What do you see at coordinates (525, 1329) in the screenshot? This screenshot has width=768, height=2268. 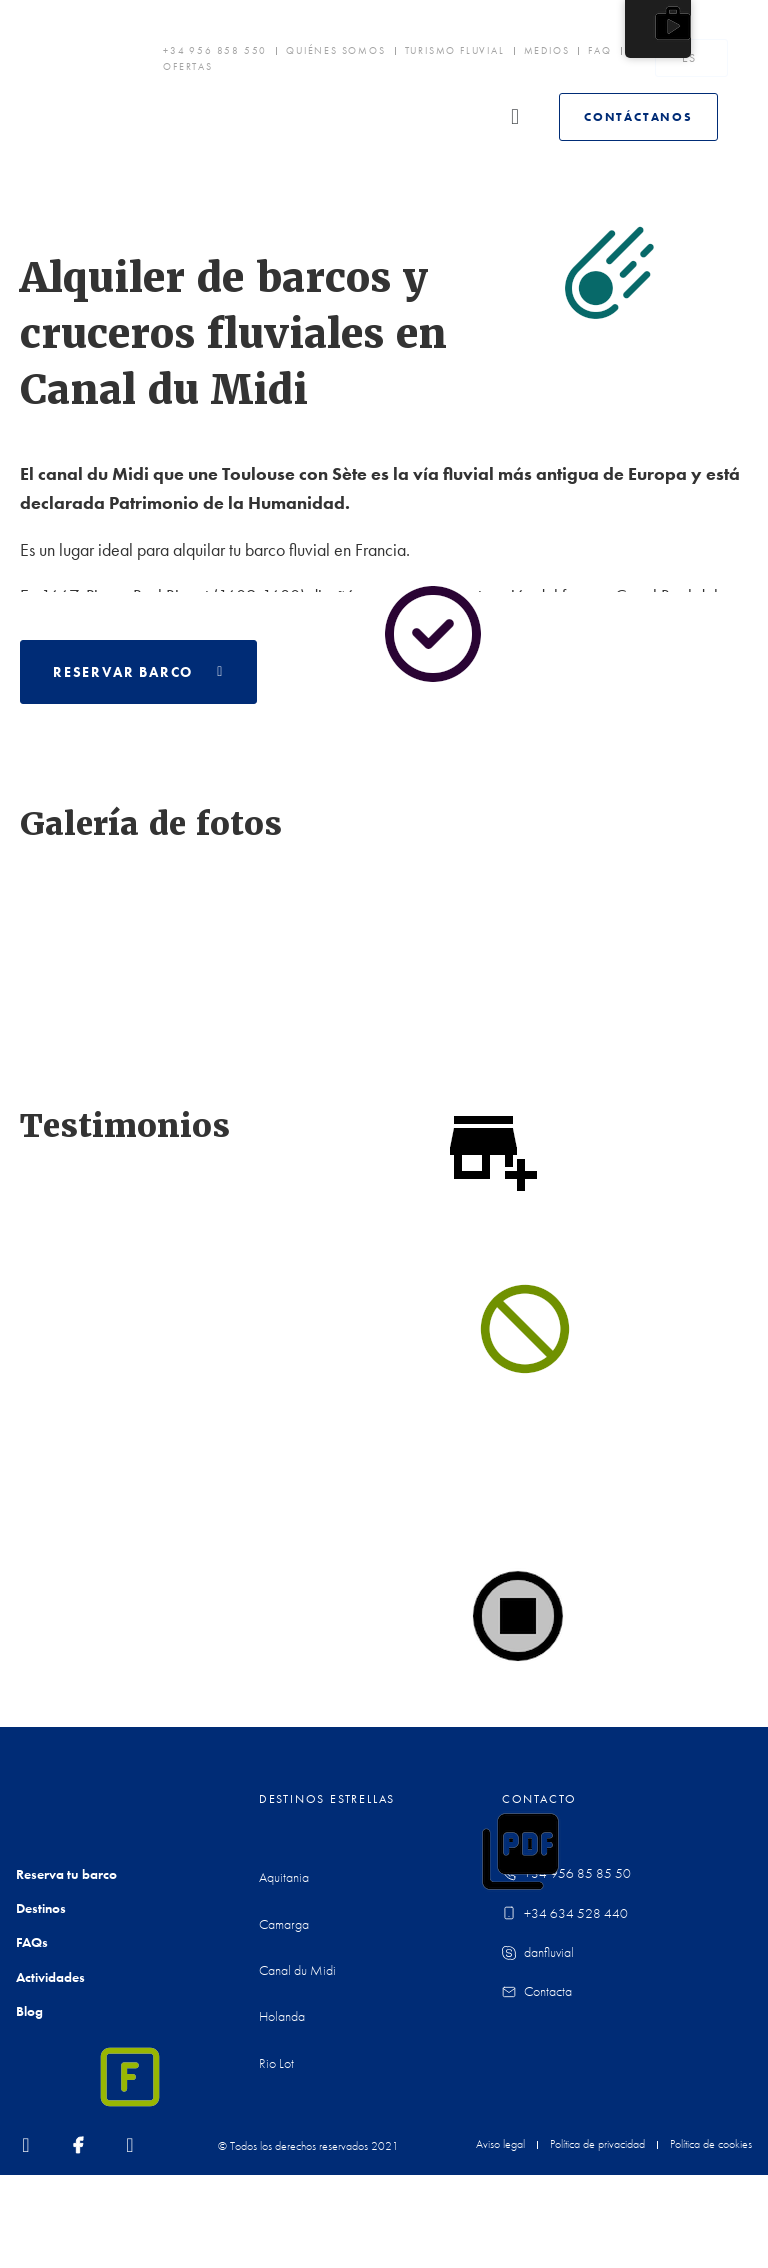 I see `indicates blocked or prohibited content` at bounding box center [525, 1329].